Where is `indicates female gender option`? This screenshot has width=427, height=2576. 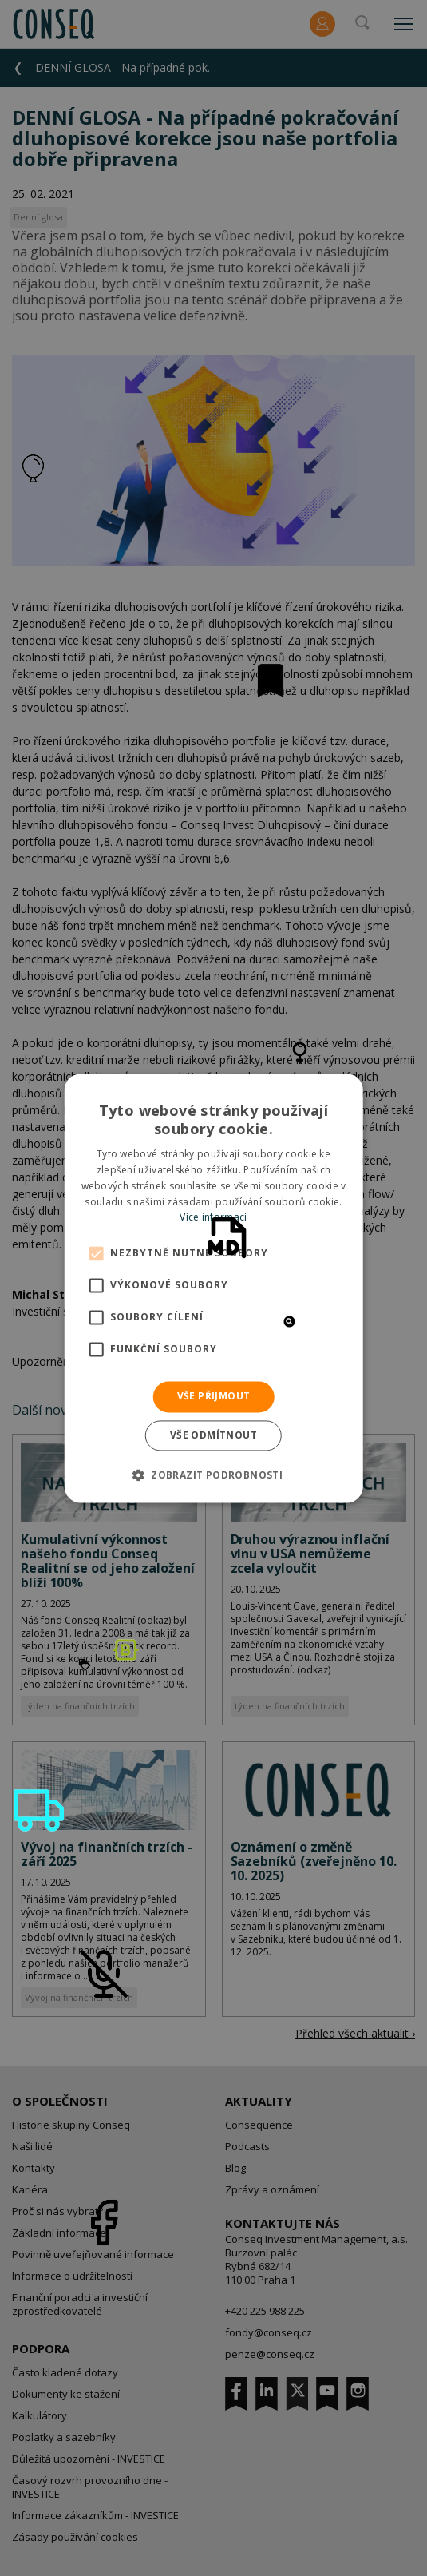
indicates female gender option is located at coordinates (299, 1052).